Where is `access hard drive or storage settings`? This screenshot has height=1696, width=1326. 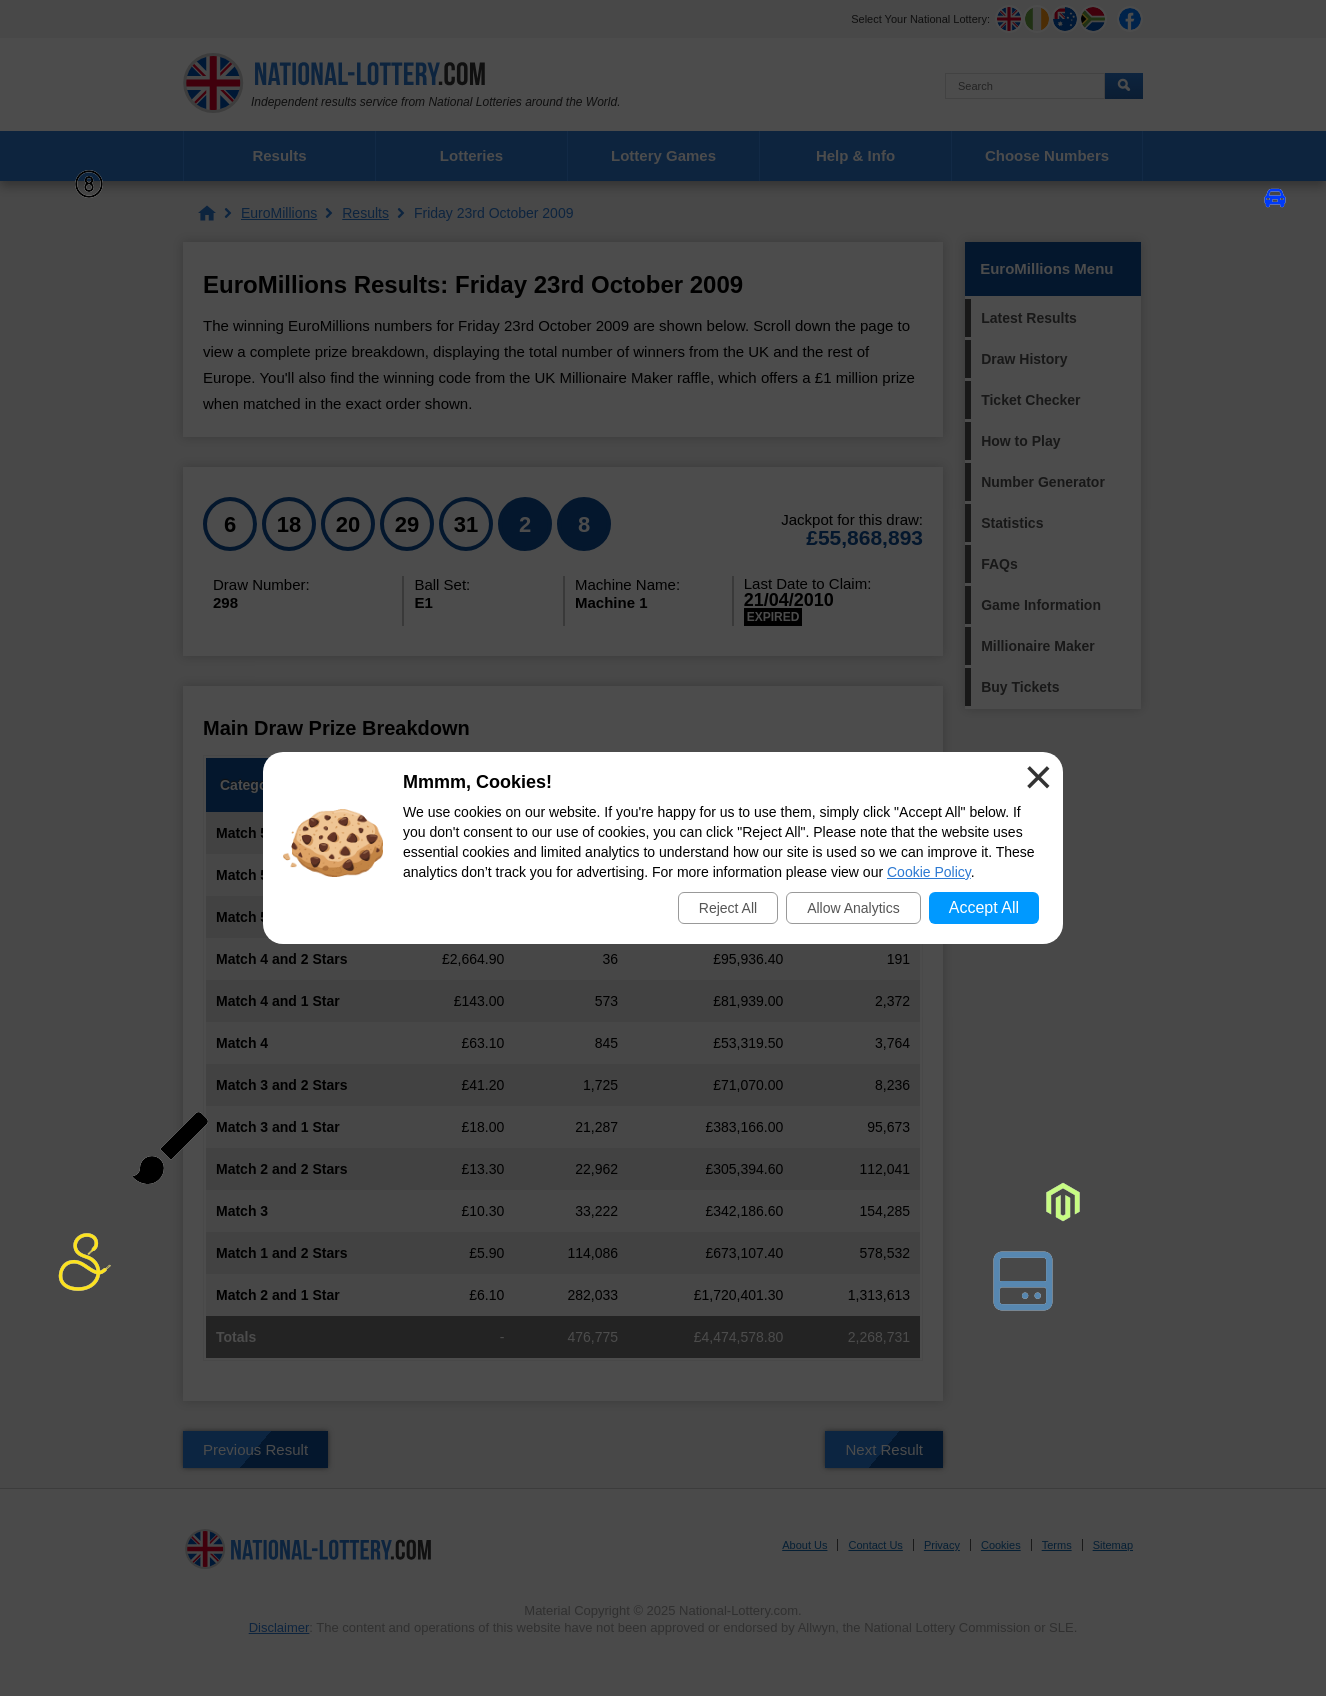 access hard drive or storage settings is located at coordinates (1023, 1281).